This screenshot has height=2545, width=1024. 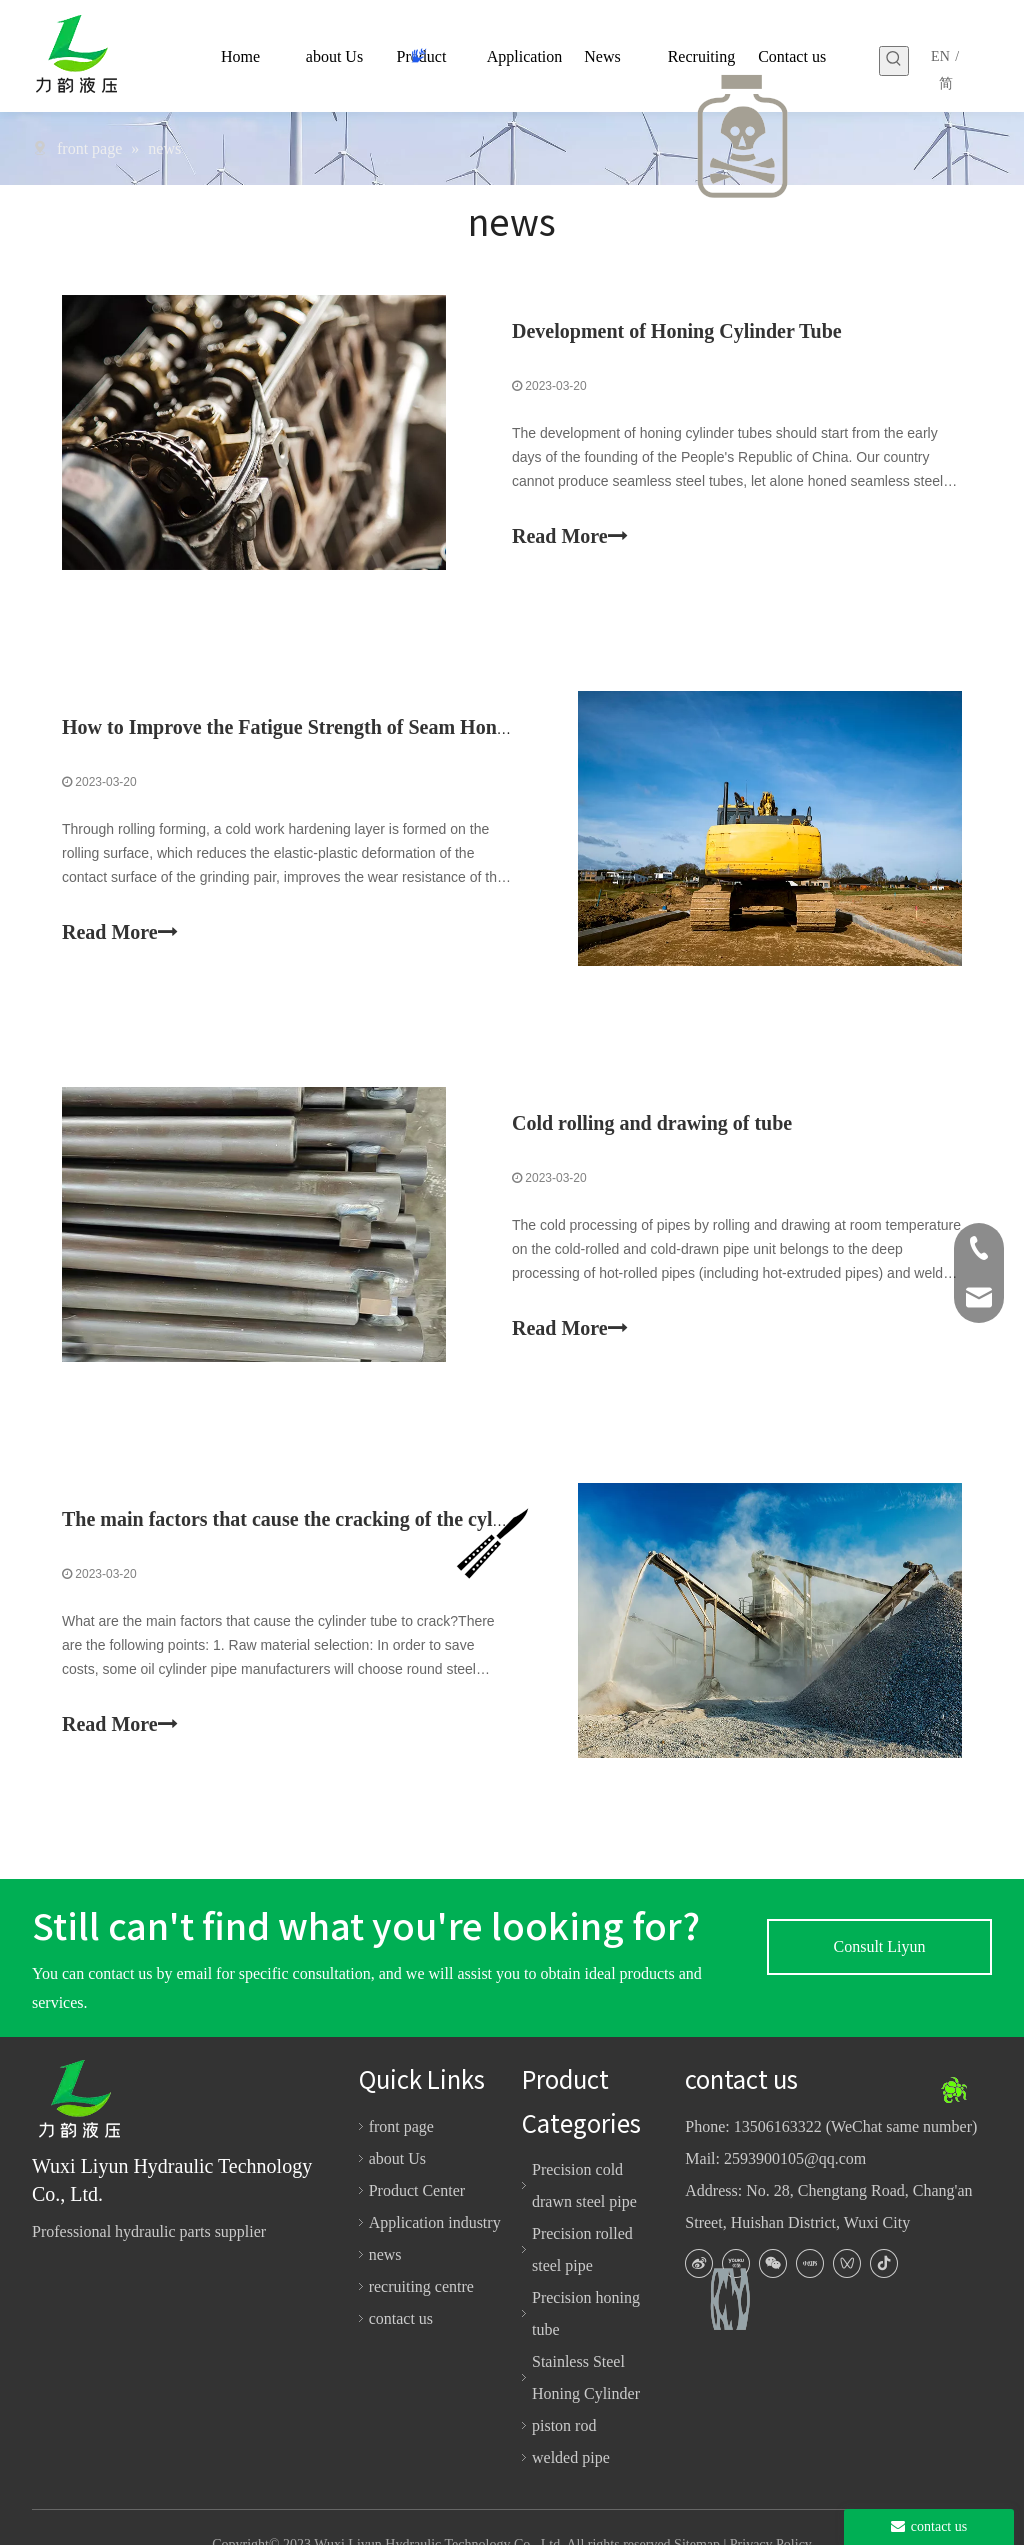 I want to click on cast a fire spell or ability, so click(x=419, y=55).